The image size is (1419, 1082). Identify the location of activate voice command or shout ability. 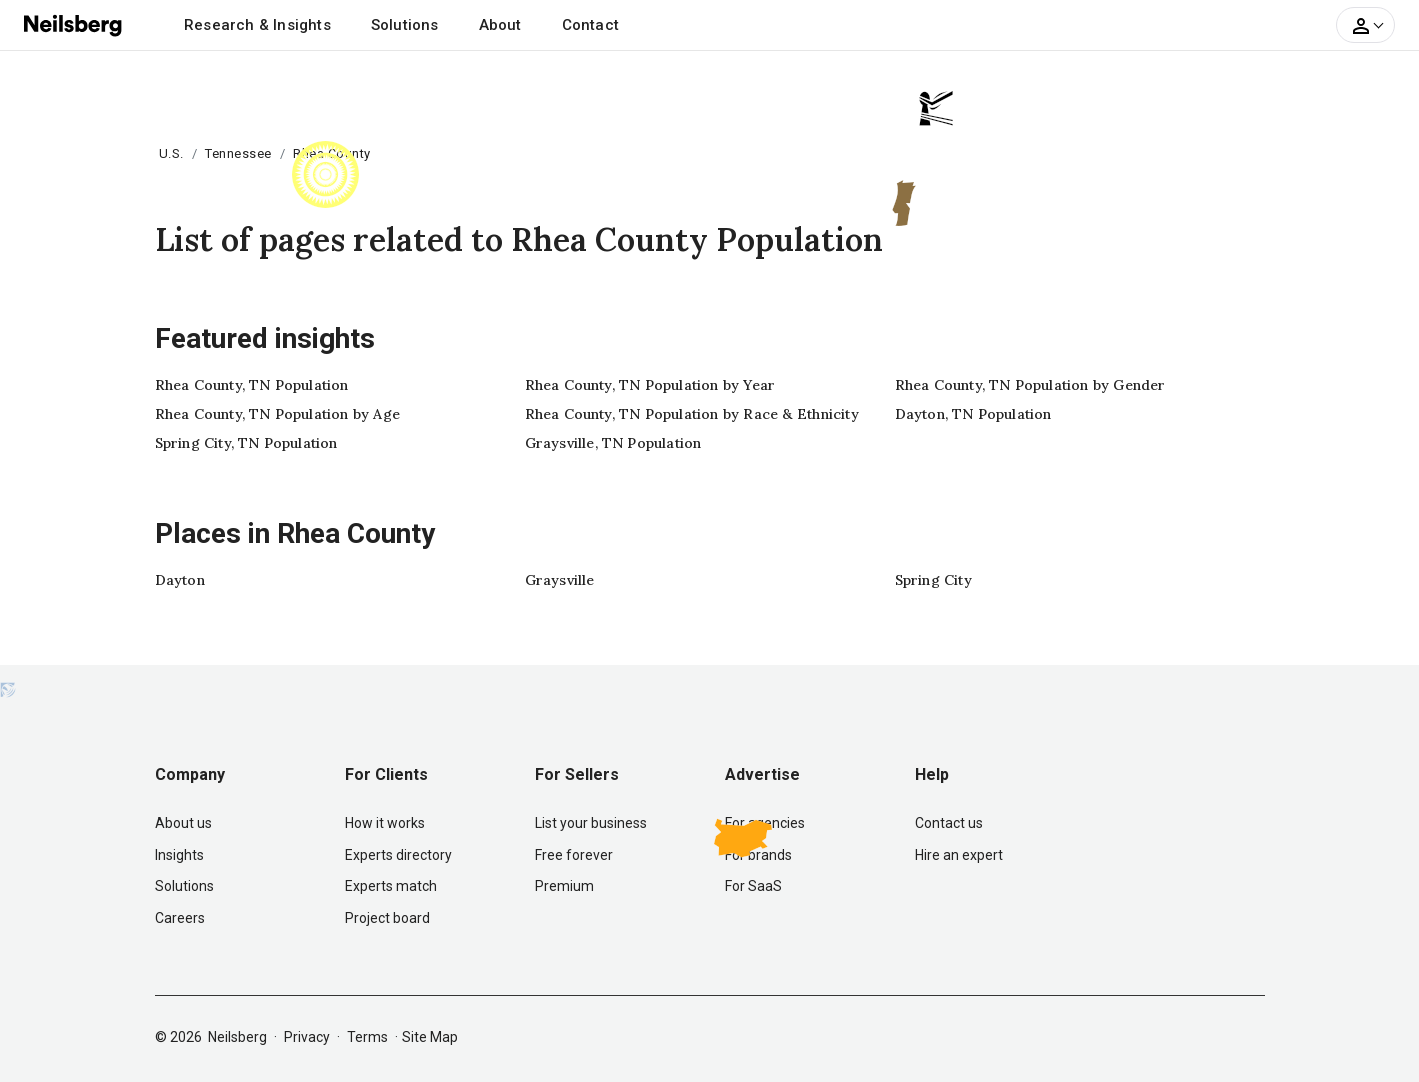
(8, 690).